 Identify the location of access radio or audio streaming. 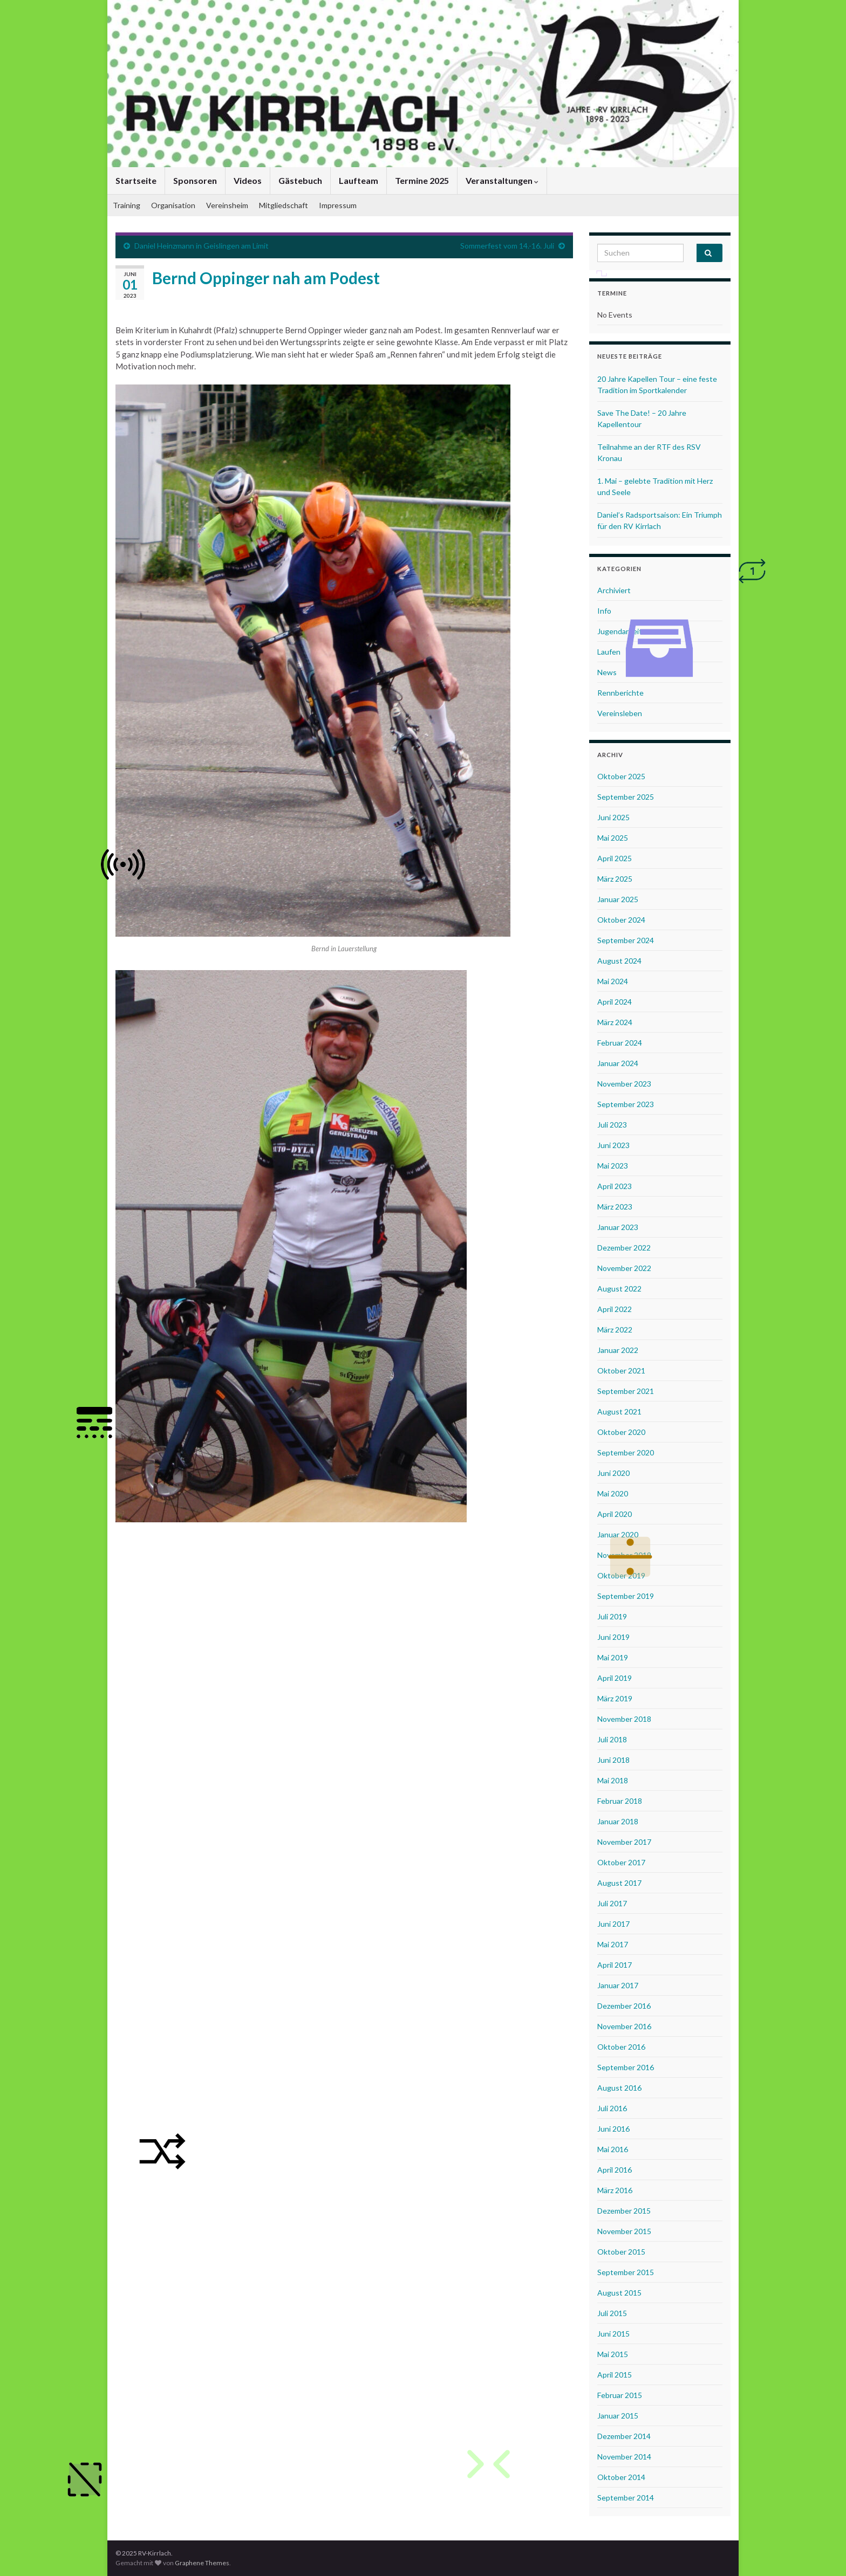
(123, 864).